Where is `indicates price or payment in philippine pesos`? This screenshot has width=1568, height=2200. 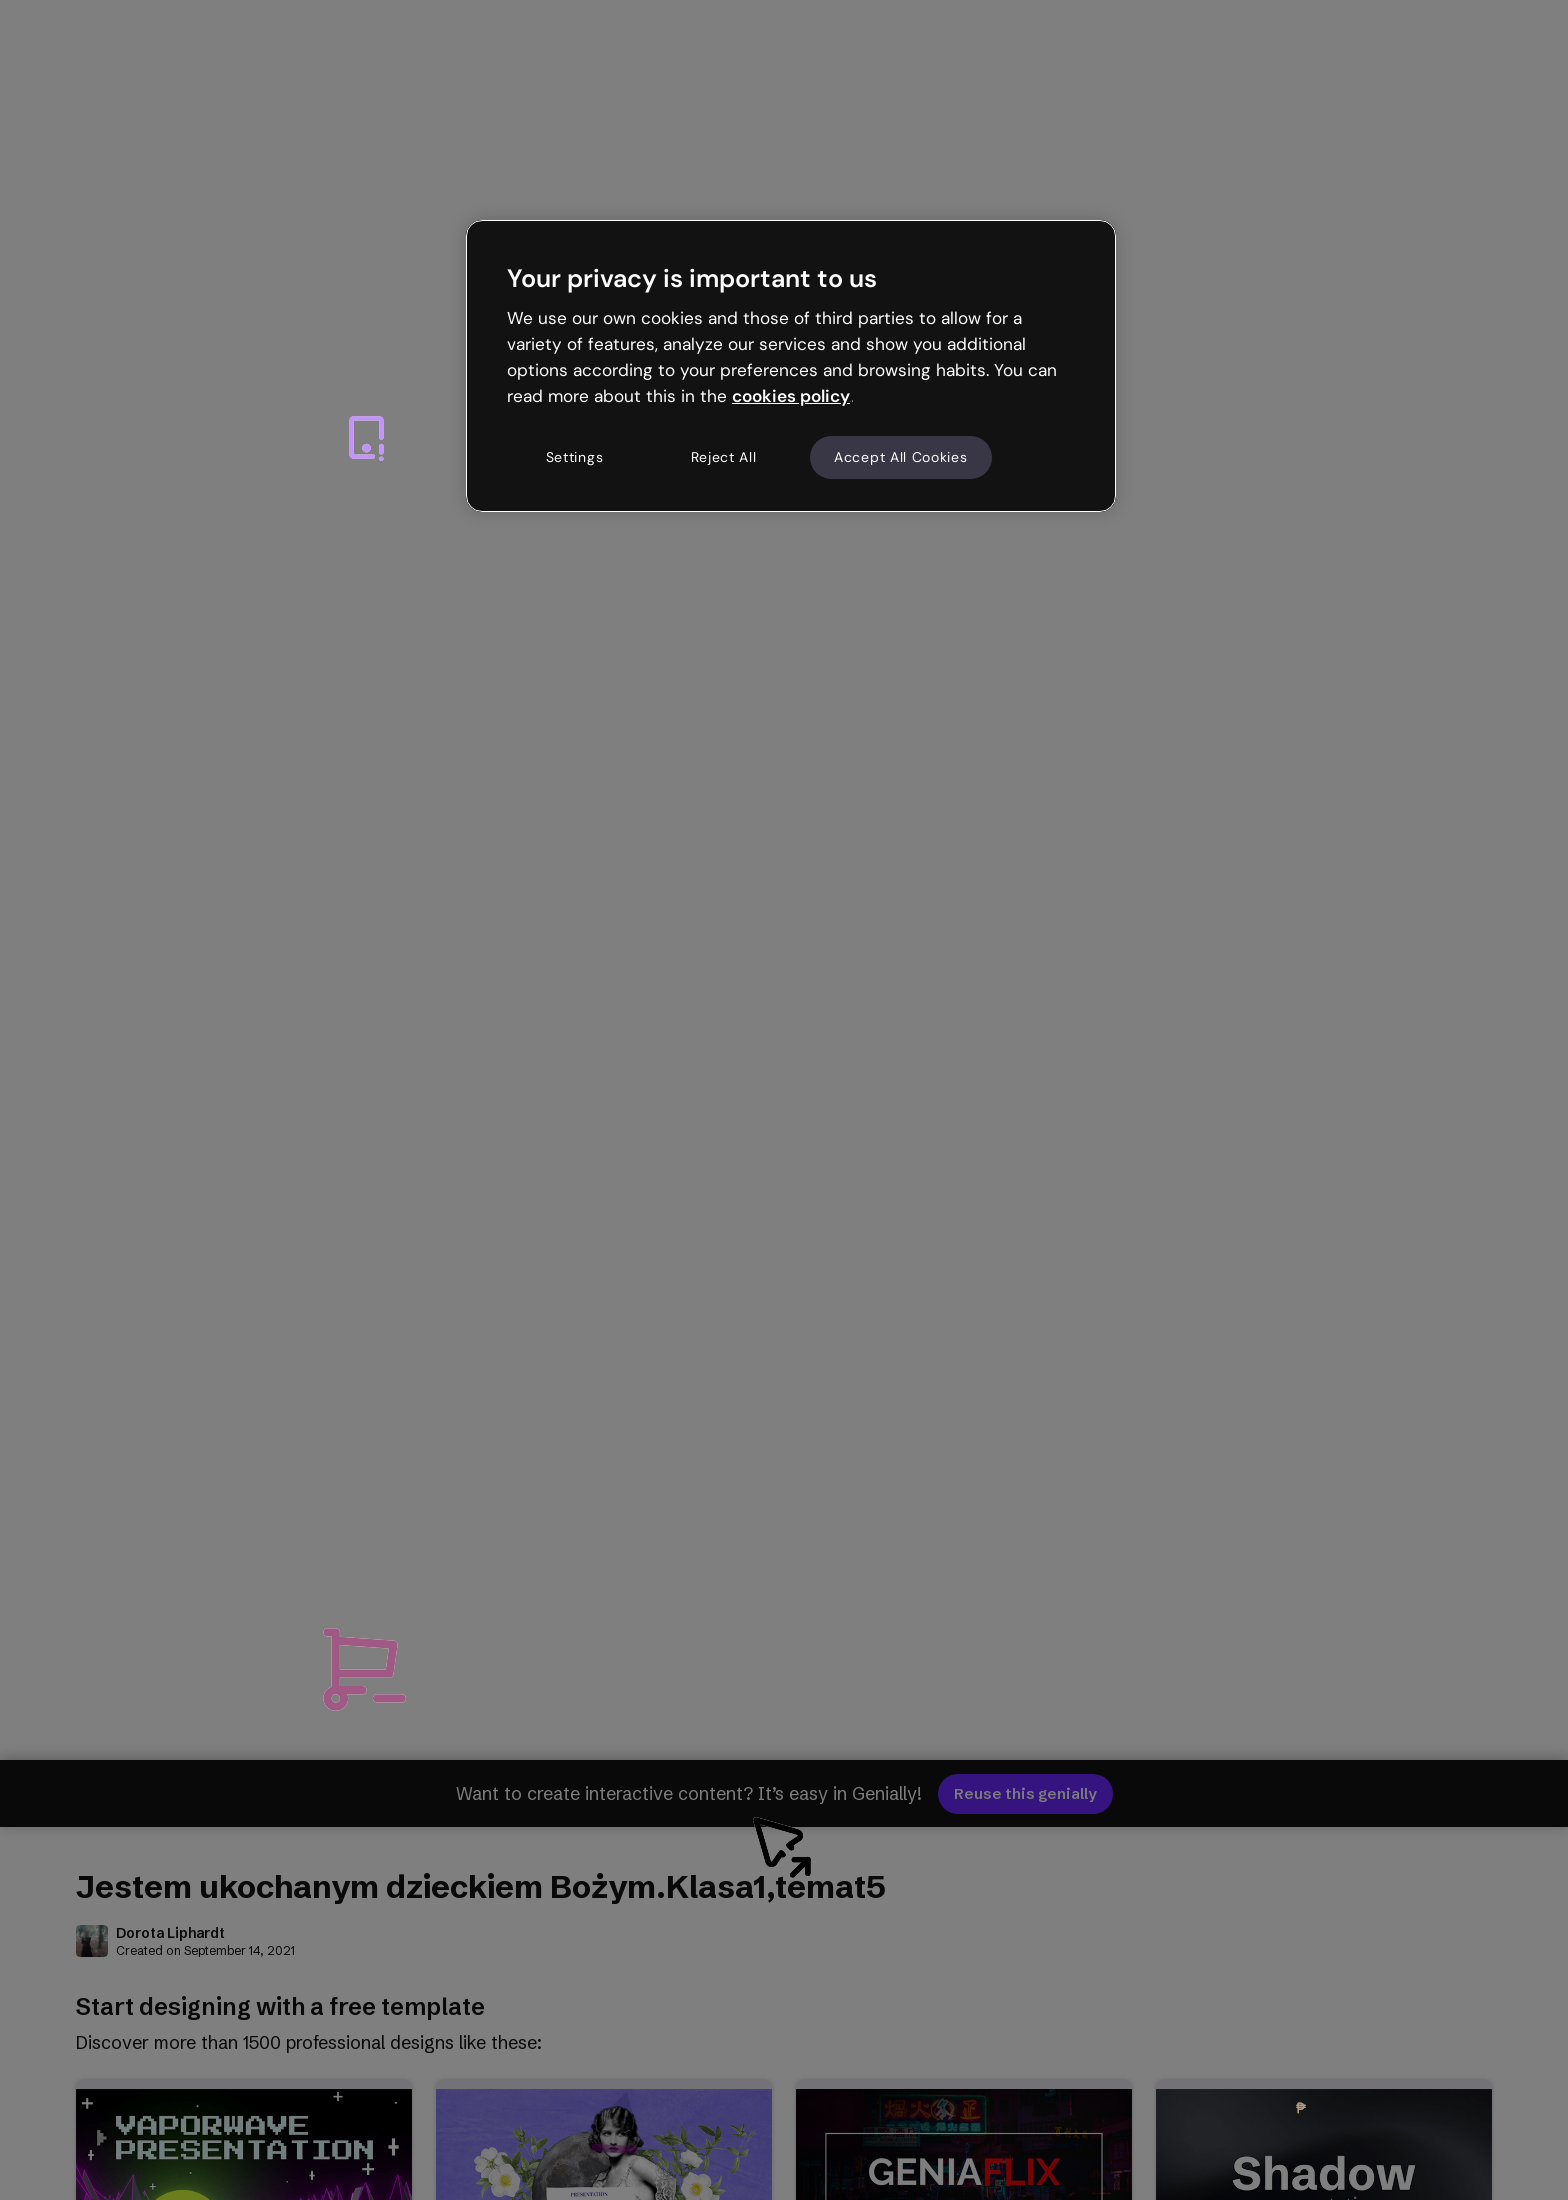 indicates price or payment in philippine pesos is located at coordinates (1301, 2108).